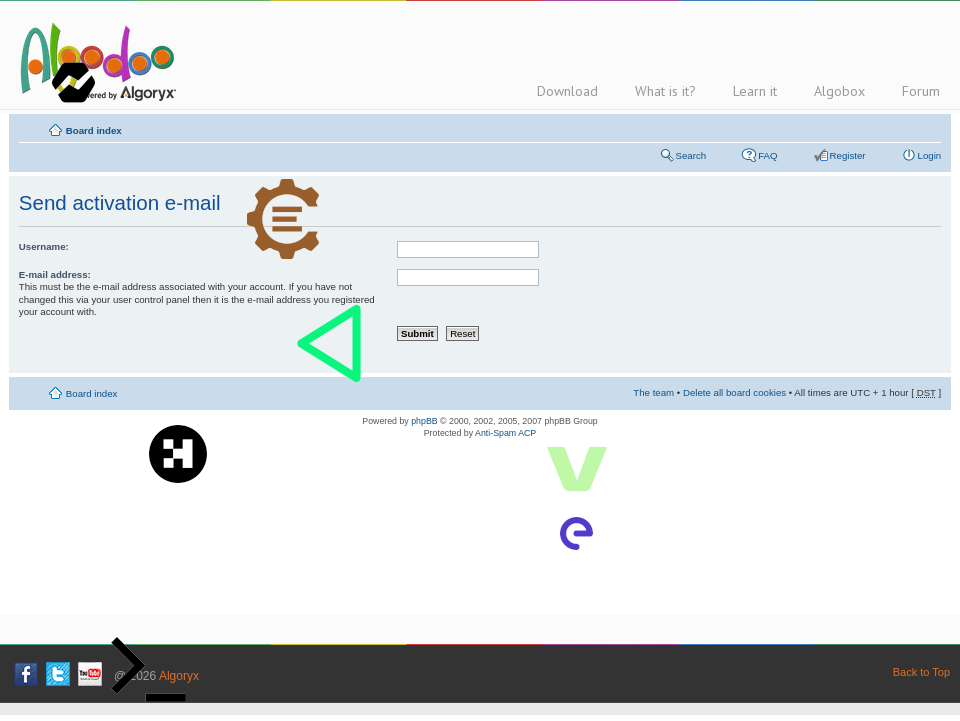 This screenshot has height=721, width=960. I want to click on open compiler explorer tool, so click(283, 219).